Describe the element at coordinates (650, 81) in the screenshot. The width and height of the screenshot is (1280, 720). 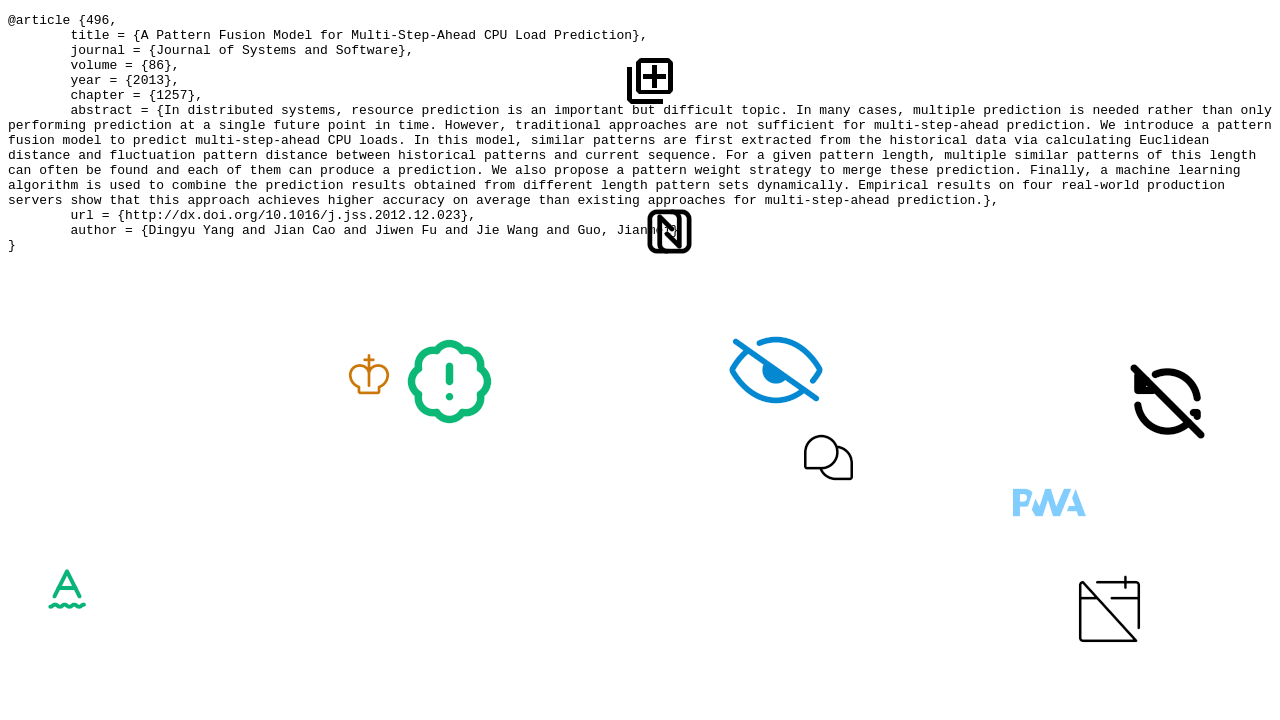
I see `add to queue` at that location.